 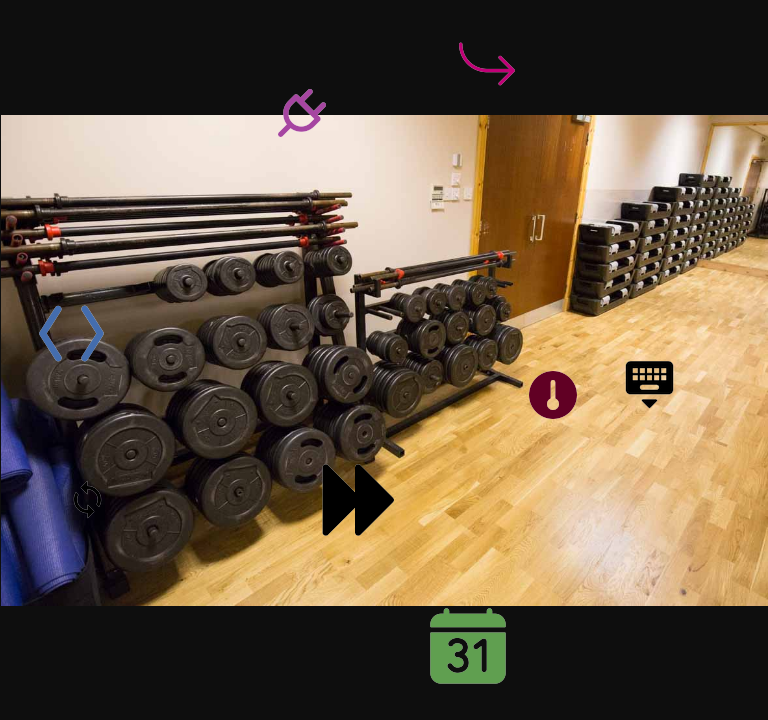 What do you see at coordinates (355, 500) in the screenshot?
I see `skip forward or fast forward` at bounding box center [355, 500].